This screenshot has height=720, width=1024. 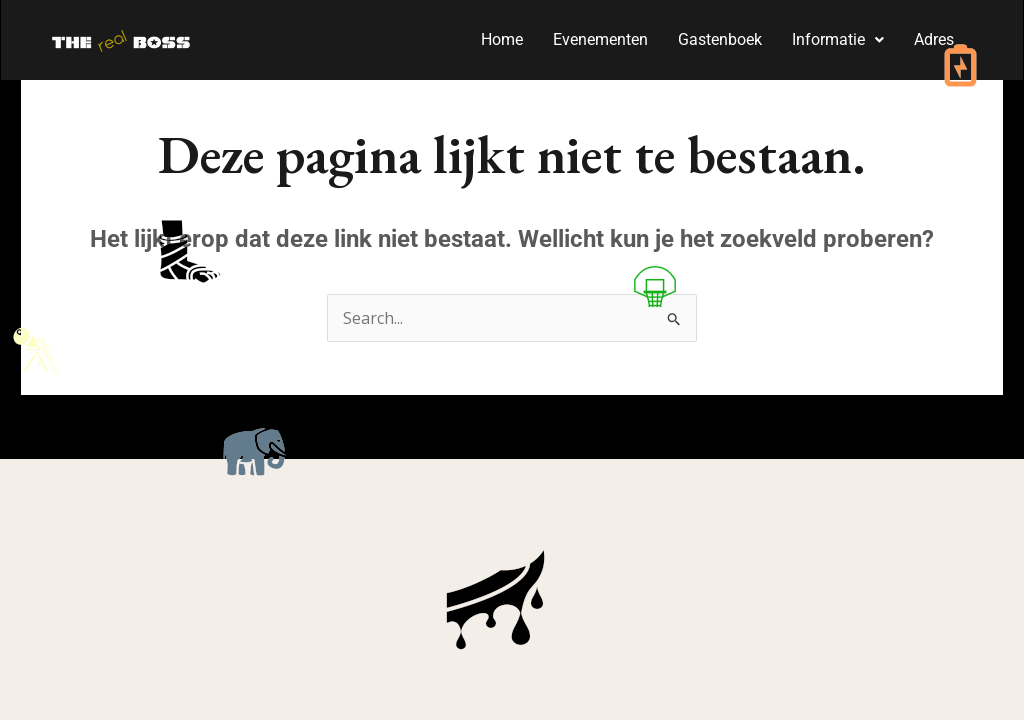 I want to click on select machine gun weapon in game, so click(x=37, y=351).